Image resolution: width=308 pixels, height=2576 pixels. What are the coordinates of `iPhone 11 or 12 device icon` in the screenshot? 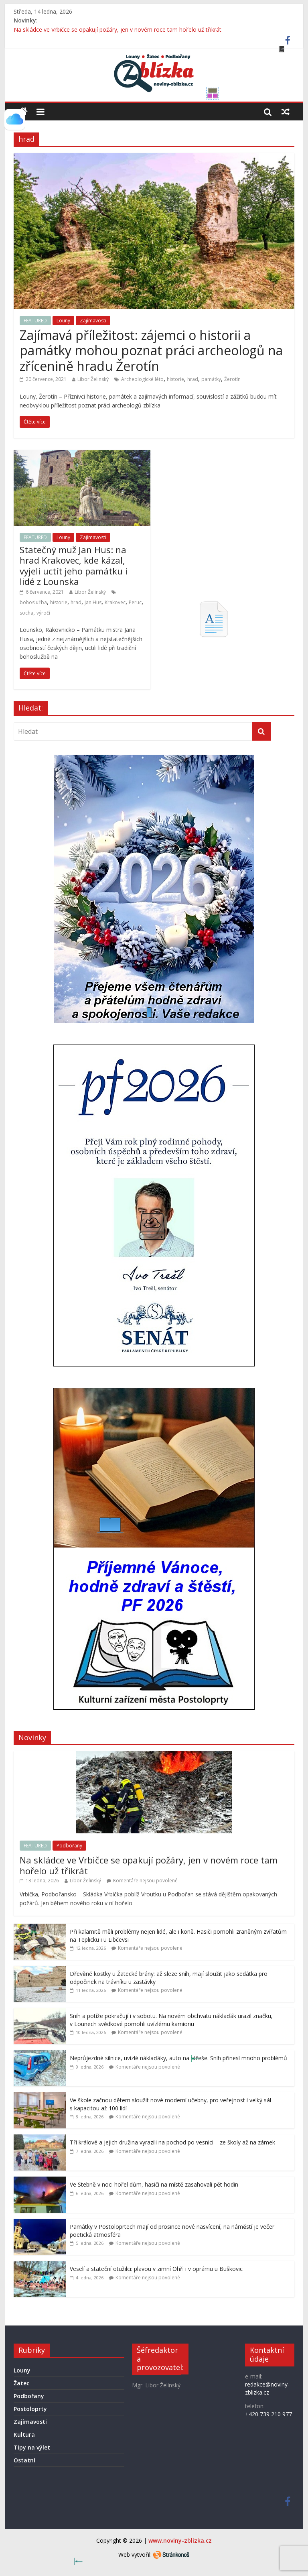 It's located at (149, 1012).